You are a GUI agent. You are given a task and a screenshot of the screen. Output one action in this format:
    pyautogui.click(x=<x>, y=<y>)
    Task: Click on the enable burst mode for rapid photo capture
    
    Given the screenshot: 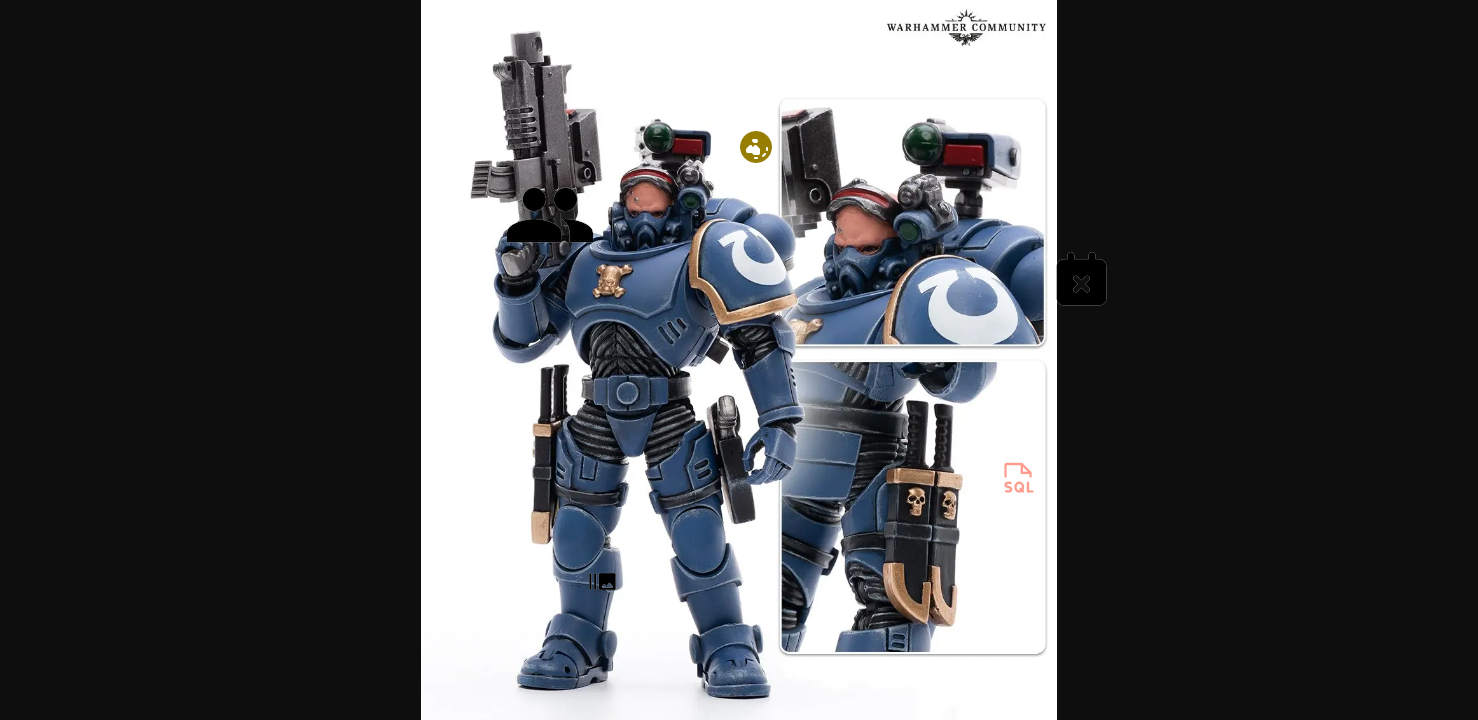 What is the action you would take?
    pyautogui.click(x=602, y=581)
    